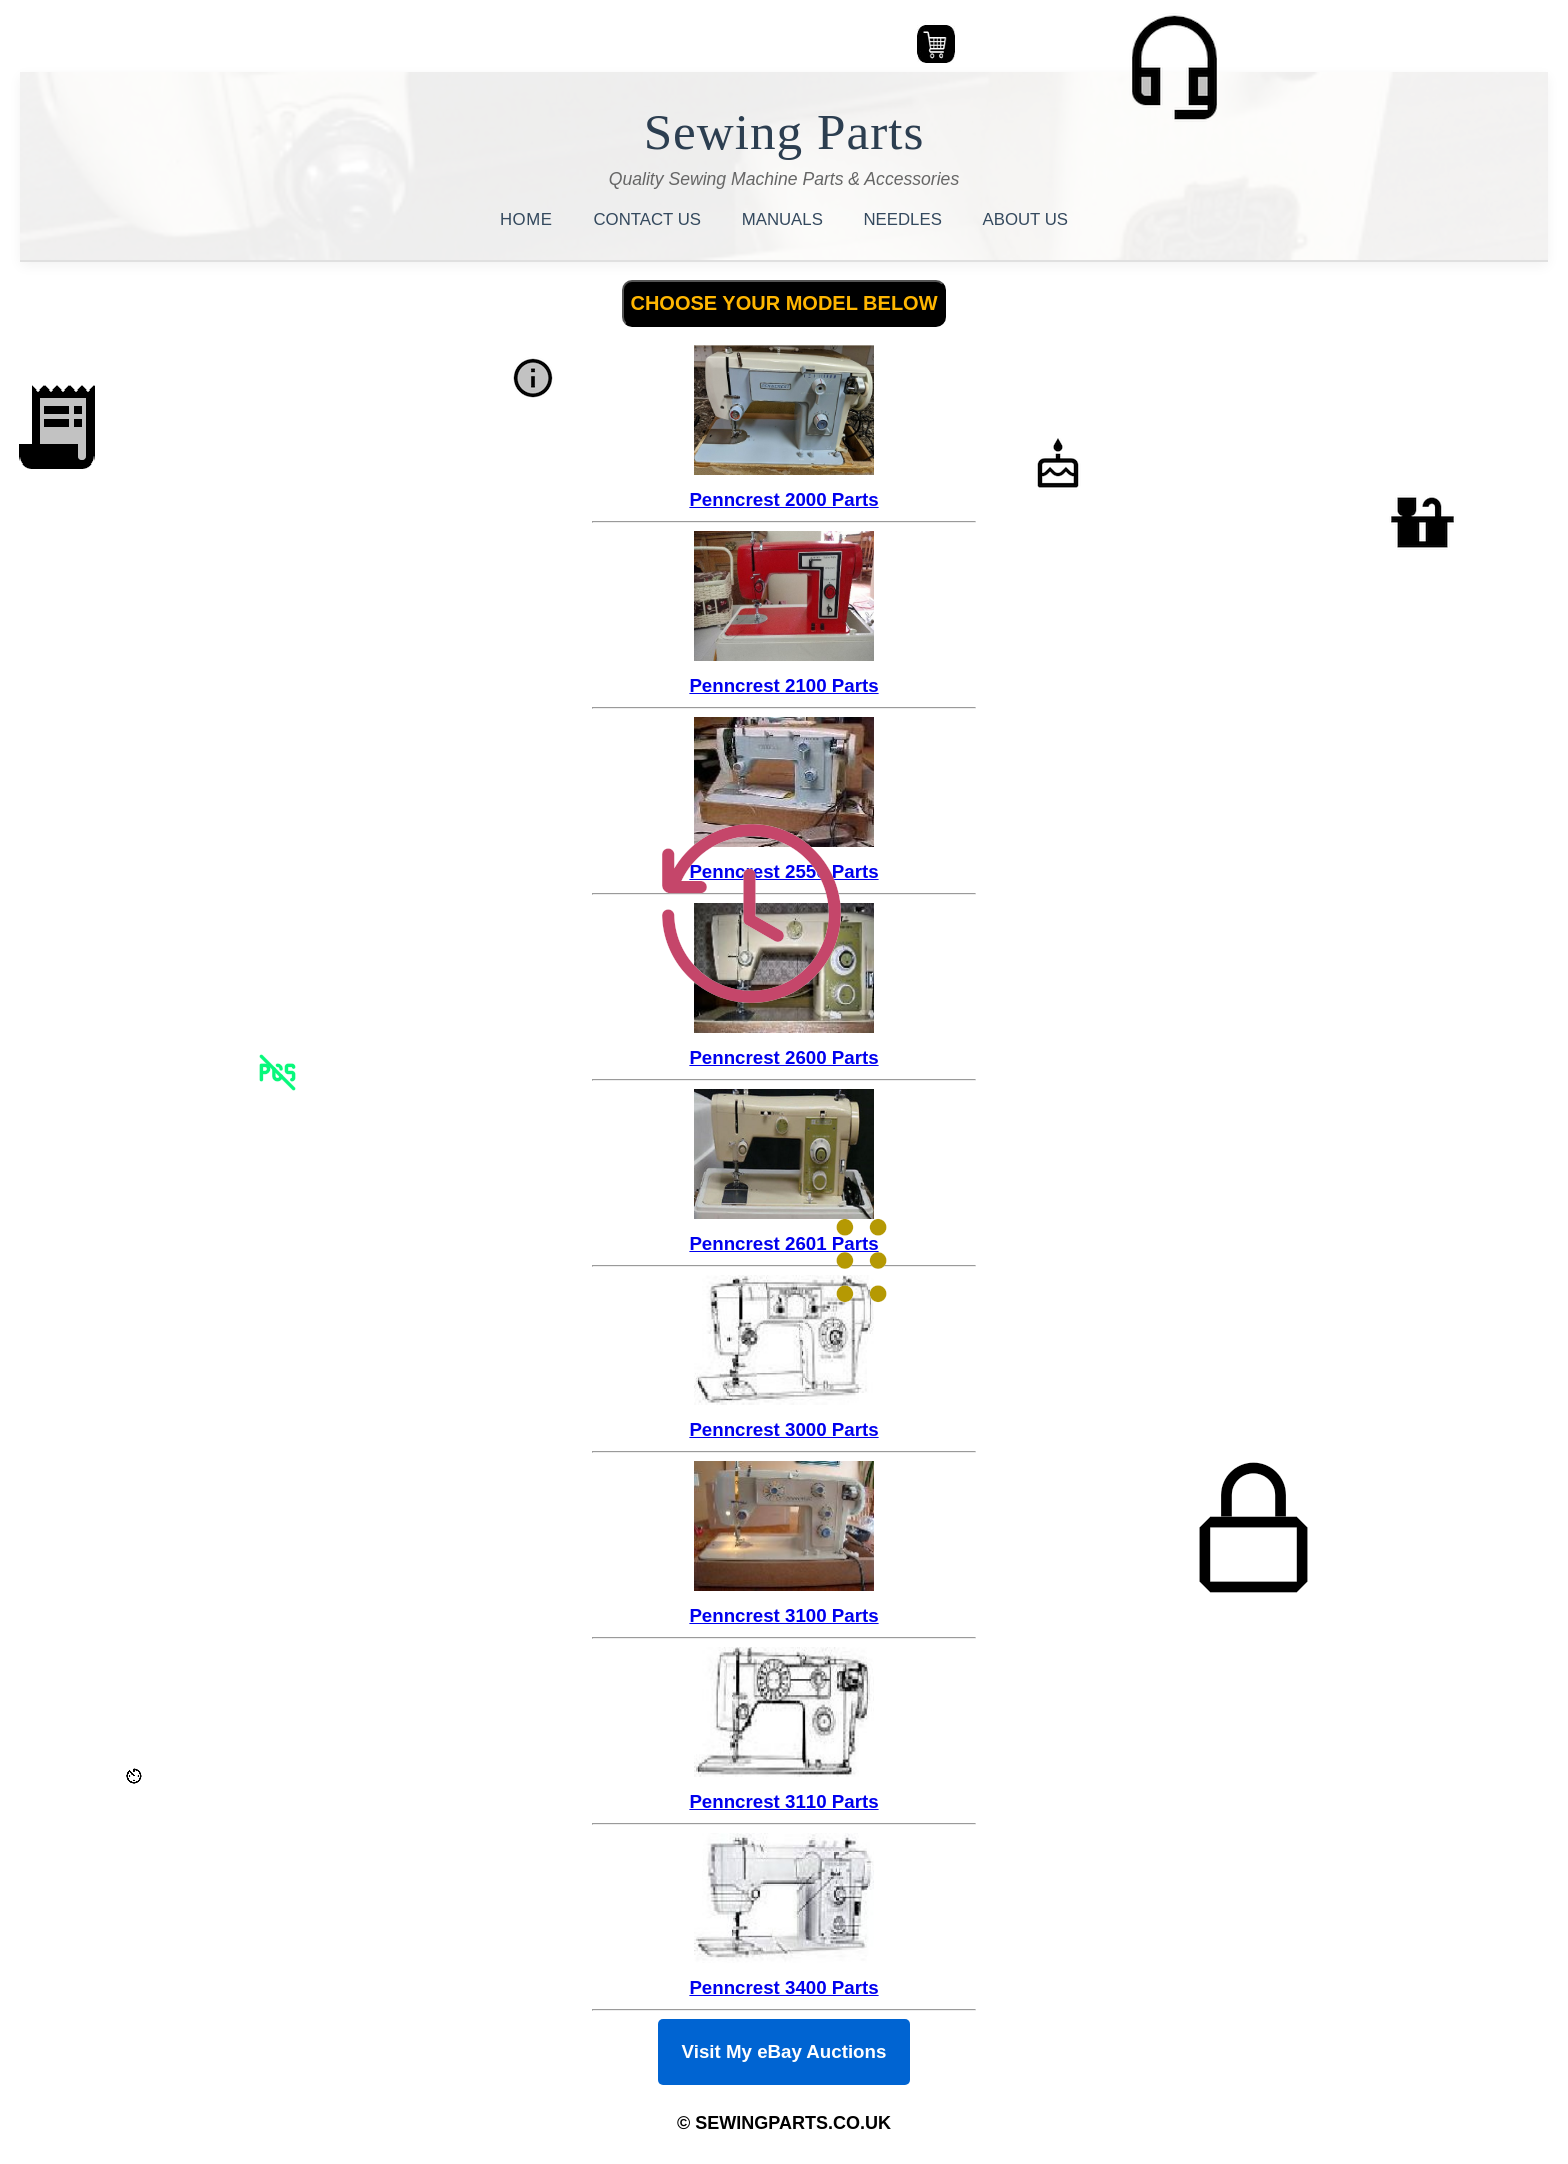 Image resolution: width=1568 pixels, height=2164 pixels. Describe the element at coordinates (1422, 522) in the screenshot. I see `browse kitchen countertop options` at that location.